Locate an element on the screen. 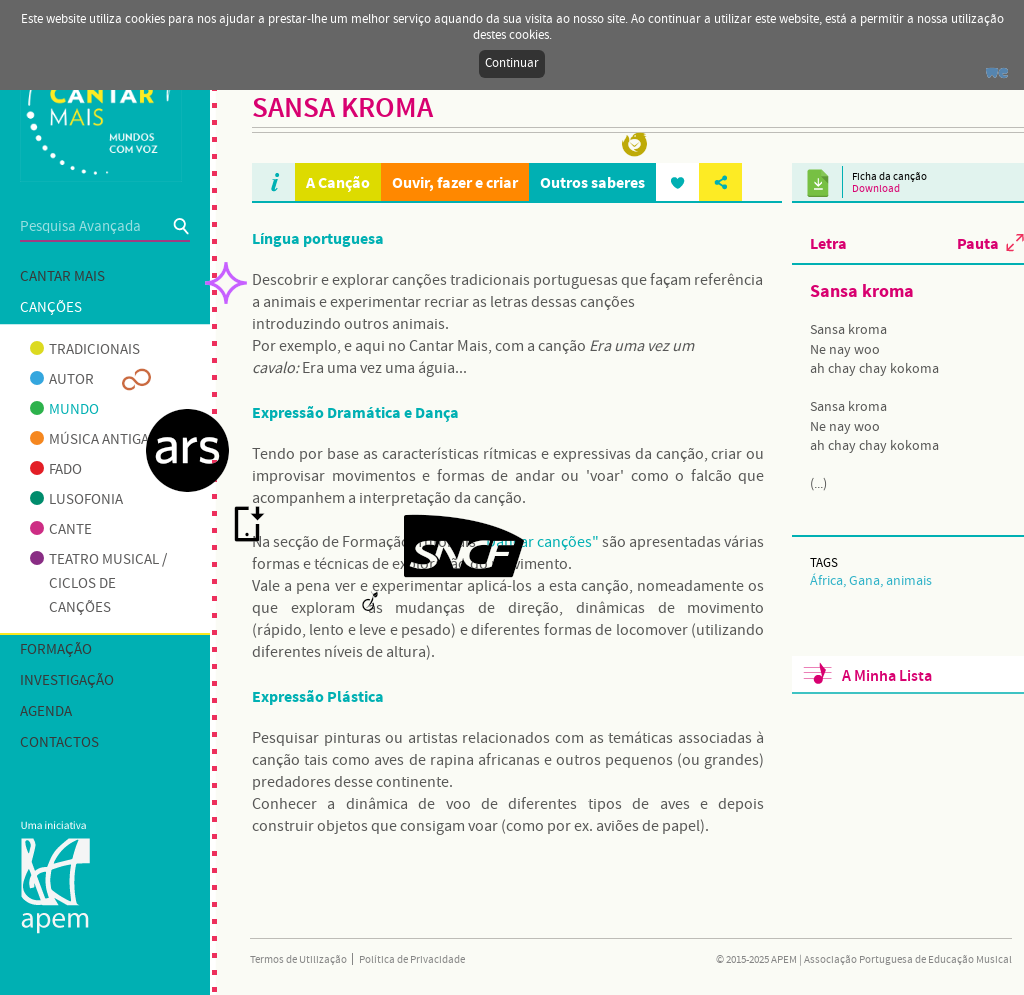 The width and height of the screenshot is (1024, 995). open Mozilla Thunderbird email client is located at coordinates (634, 144).